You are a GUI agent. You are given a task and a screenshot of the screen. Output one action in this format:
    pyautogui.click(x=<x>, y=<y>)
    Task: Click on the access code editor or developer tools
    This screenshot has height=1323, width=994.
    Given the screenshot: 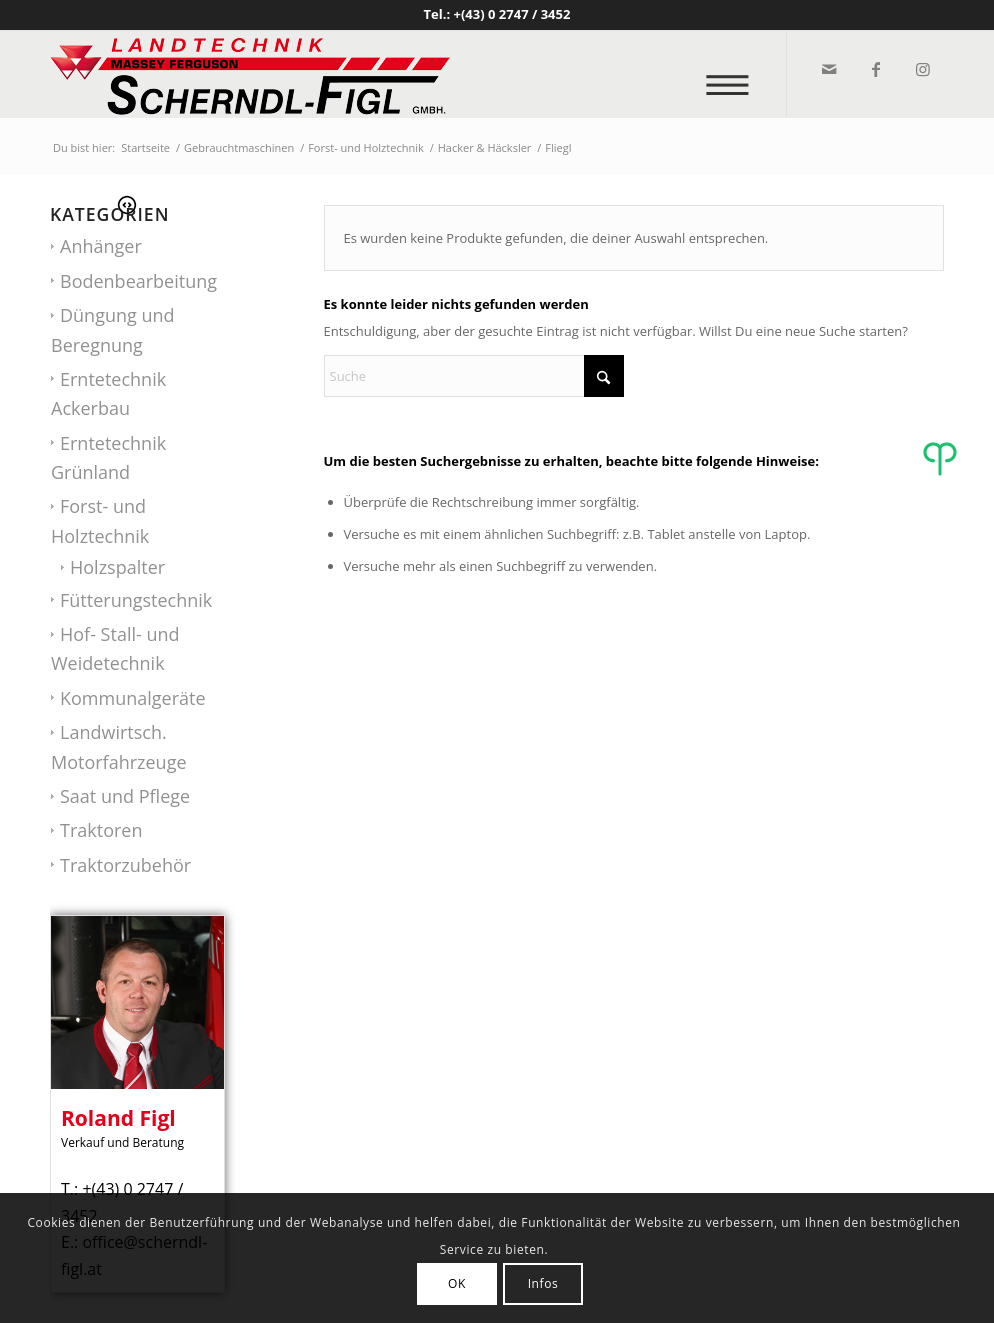 What is the action you would take?
    pyautogui.click(x=127, y=205)
    